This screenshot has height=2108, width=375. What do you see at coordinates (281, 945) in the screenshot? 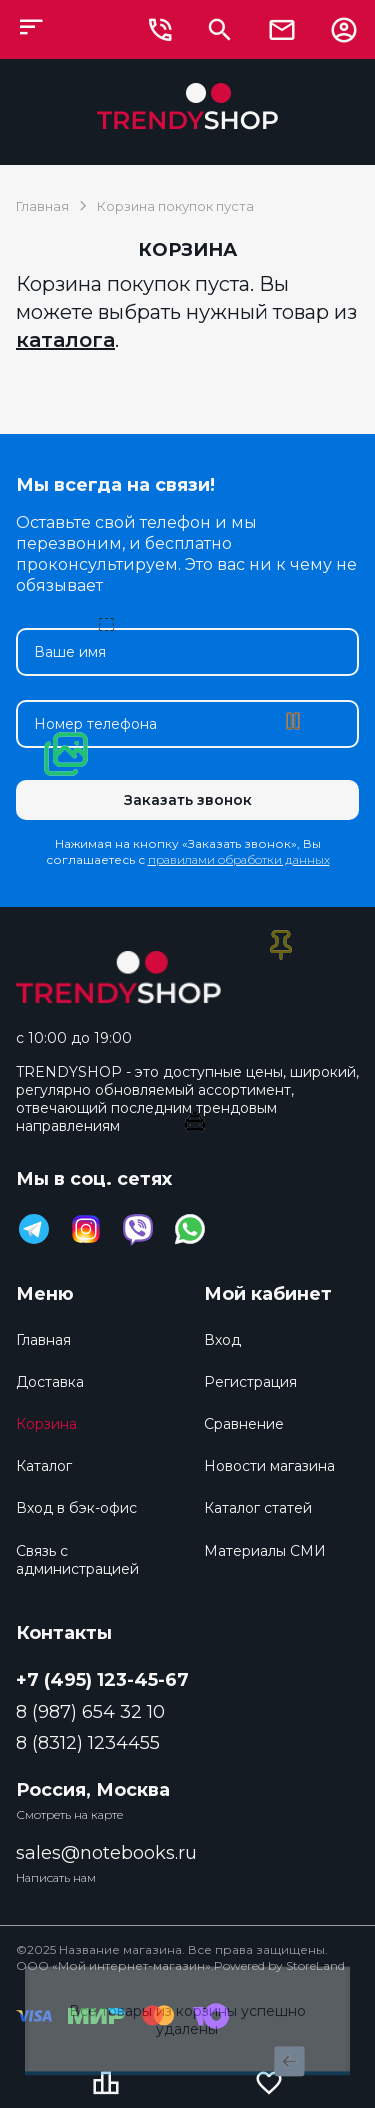
I see `pin an item to keep it visible` at bounding box center [281, 945].